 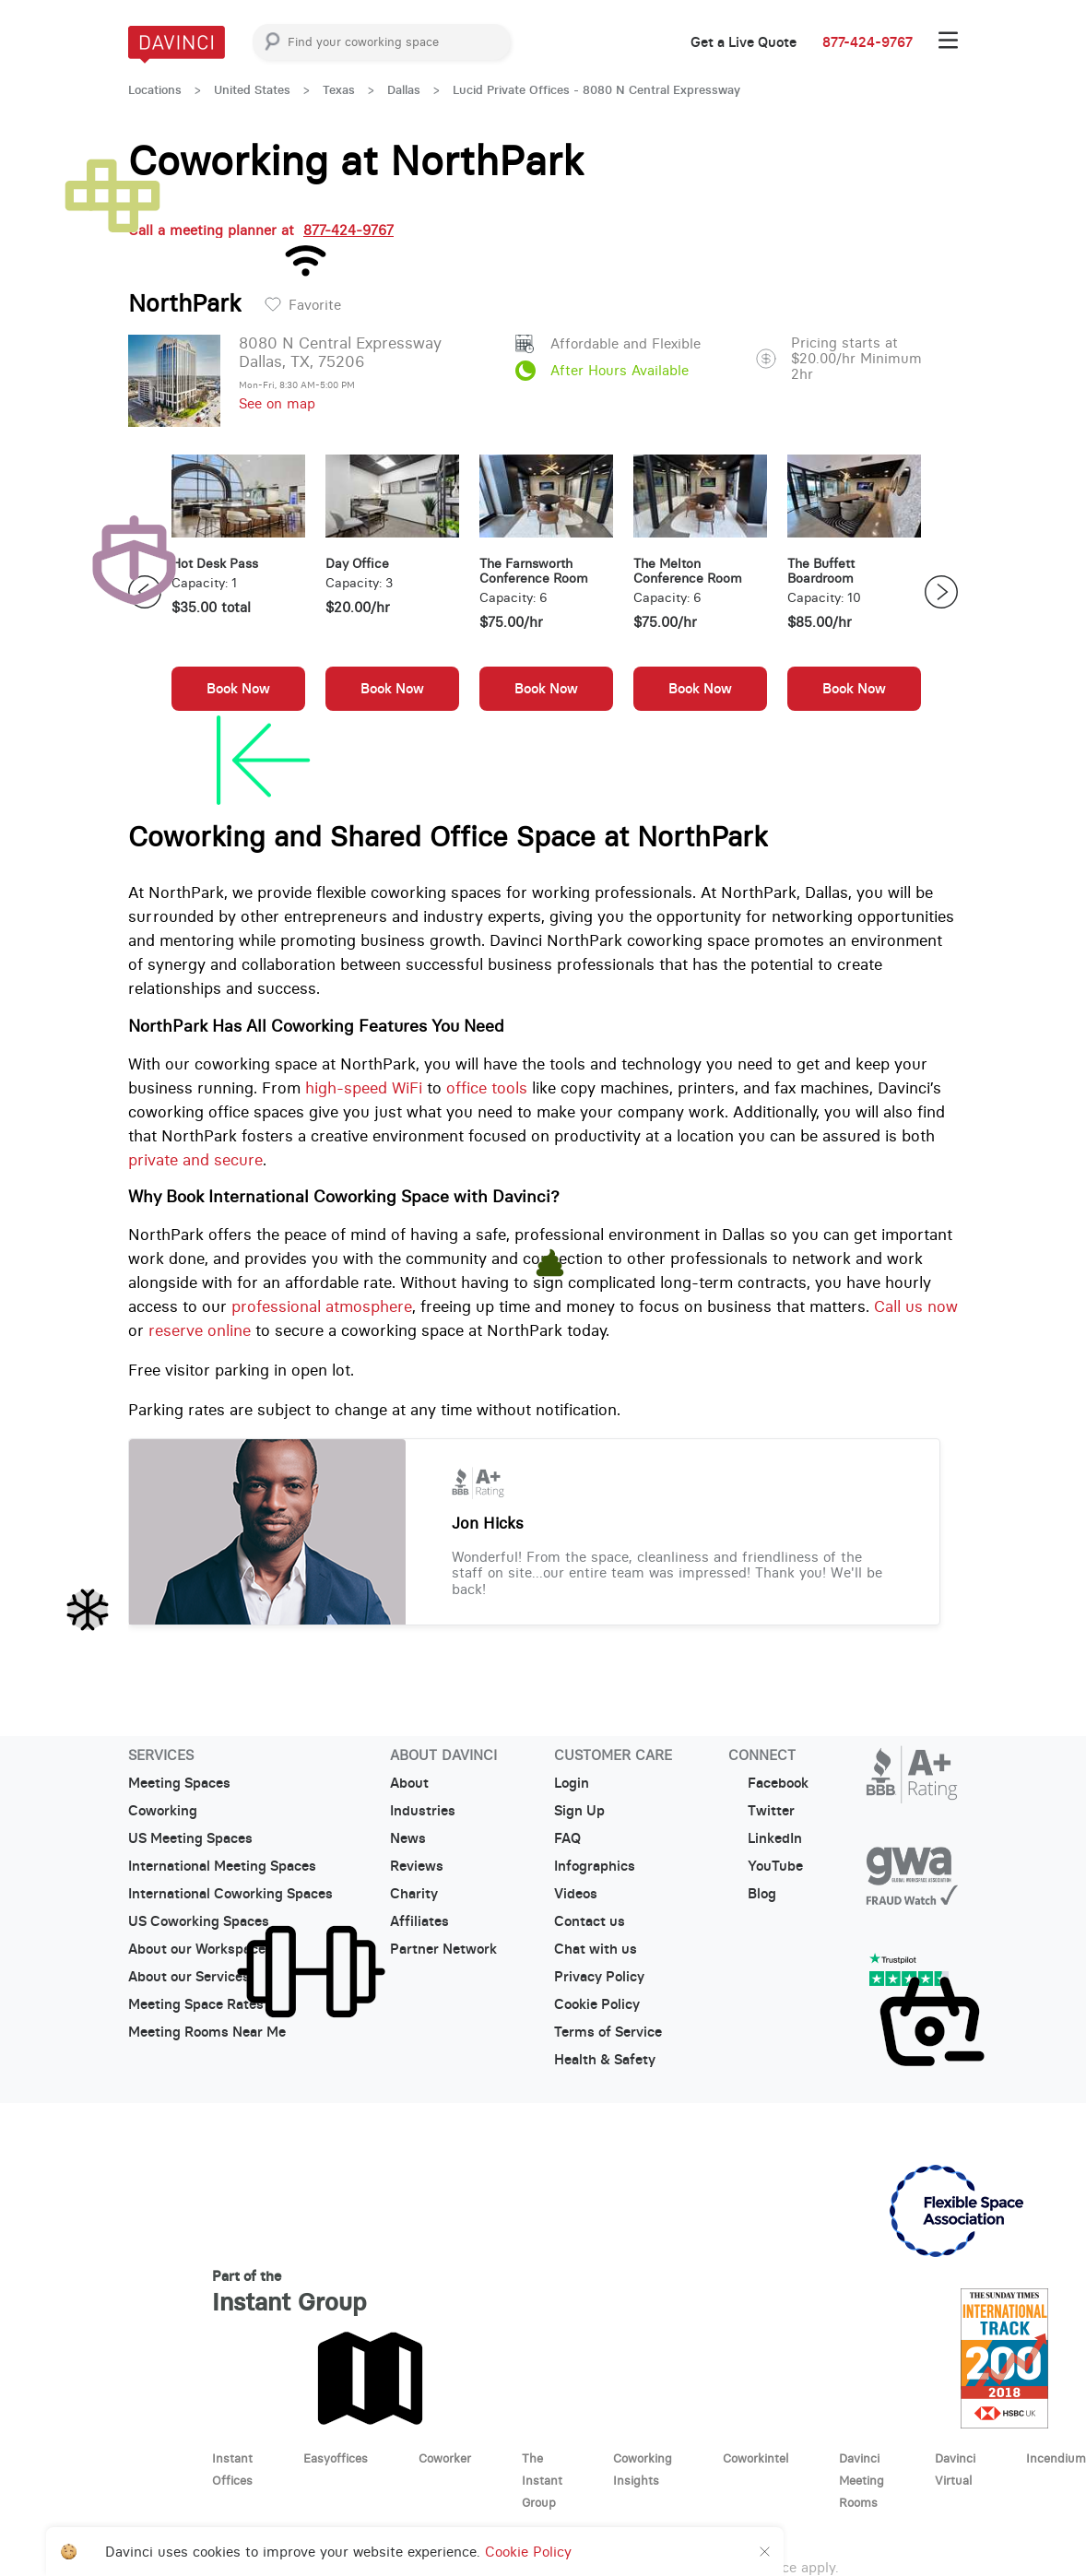 What do you see at coordinates (88, 1610) in the screenshot?
I see `toggle air conditioning or cooling mode` at bounding box center [88, 1610].